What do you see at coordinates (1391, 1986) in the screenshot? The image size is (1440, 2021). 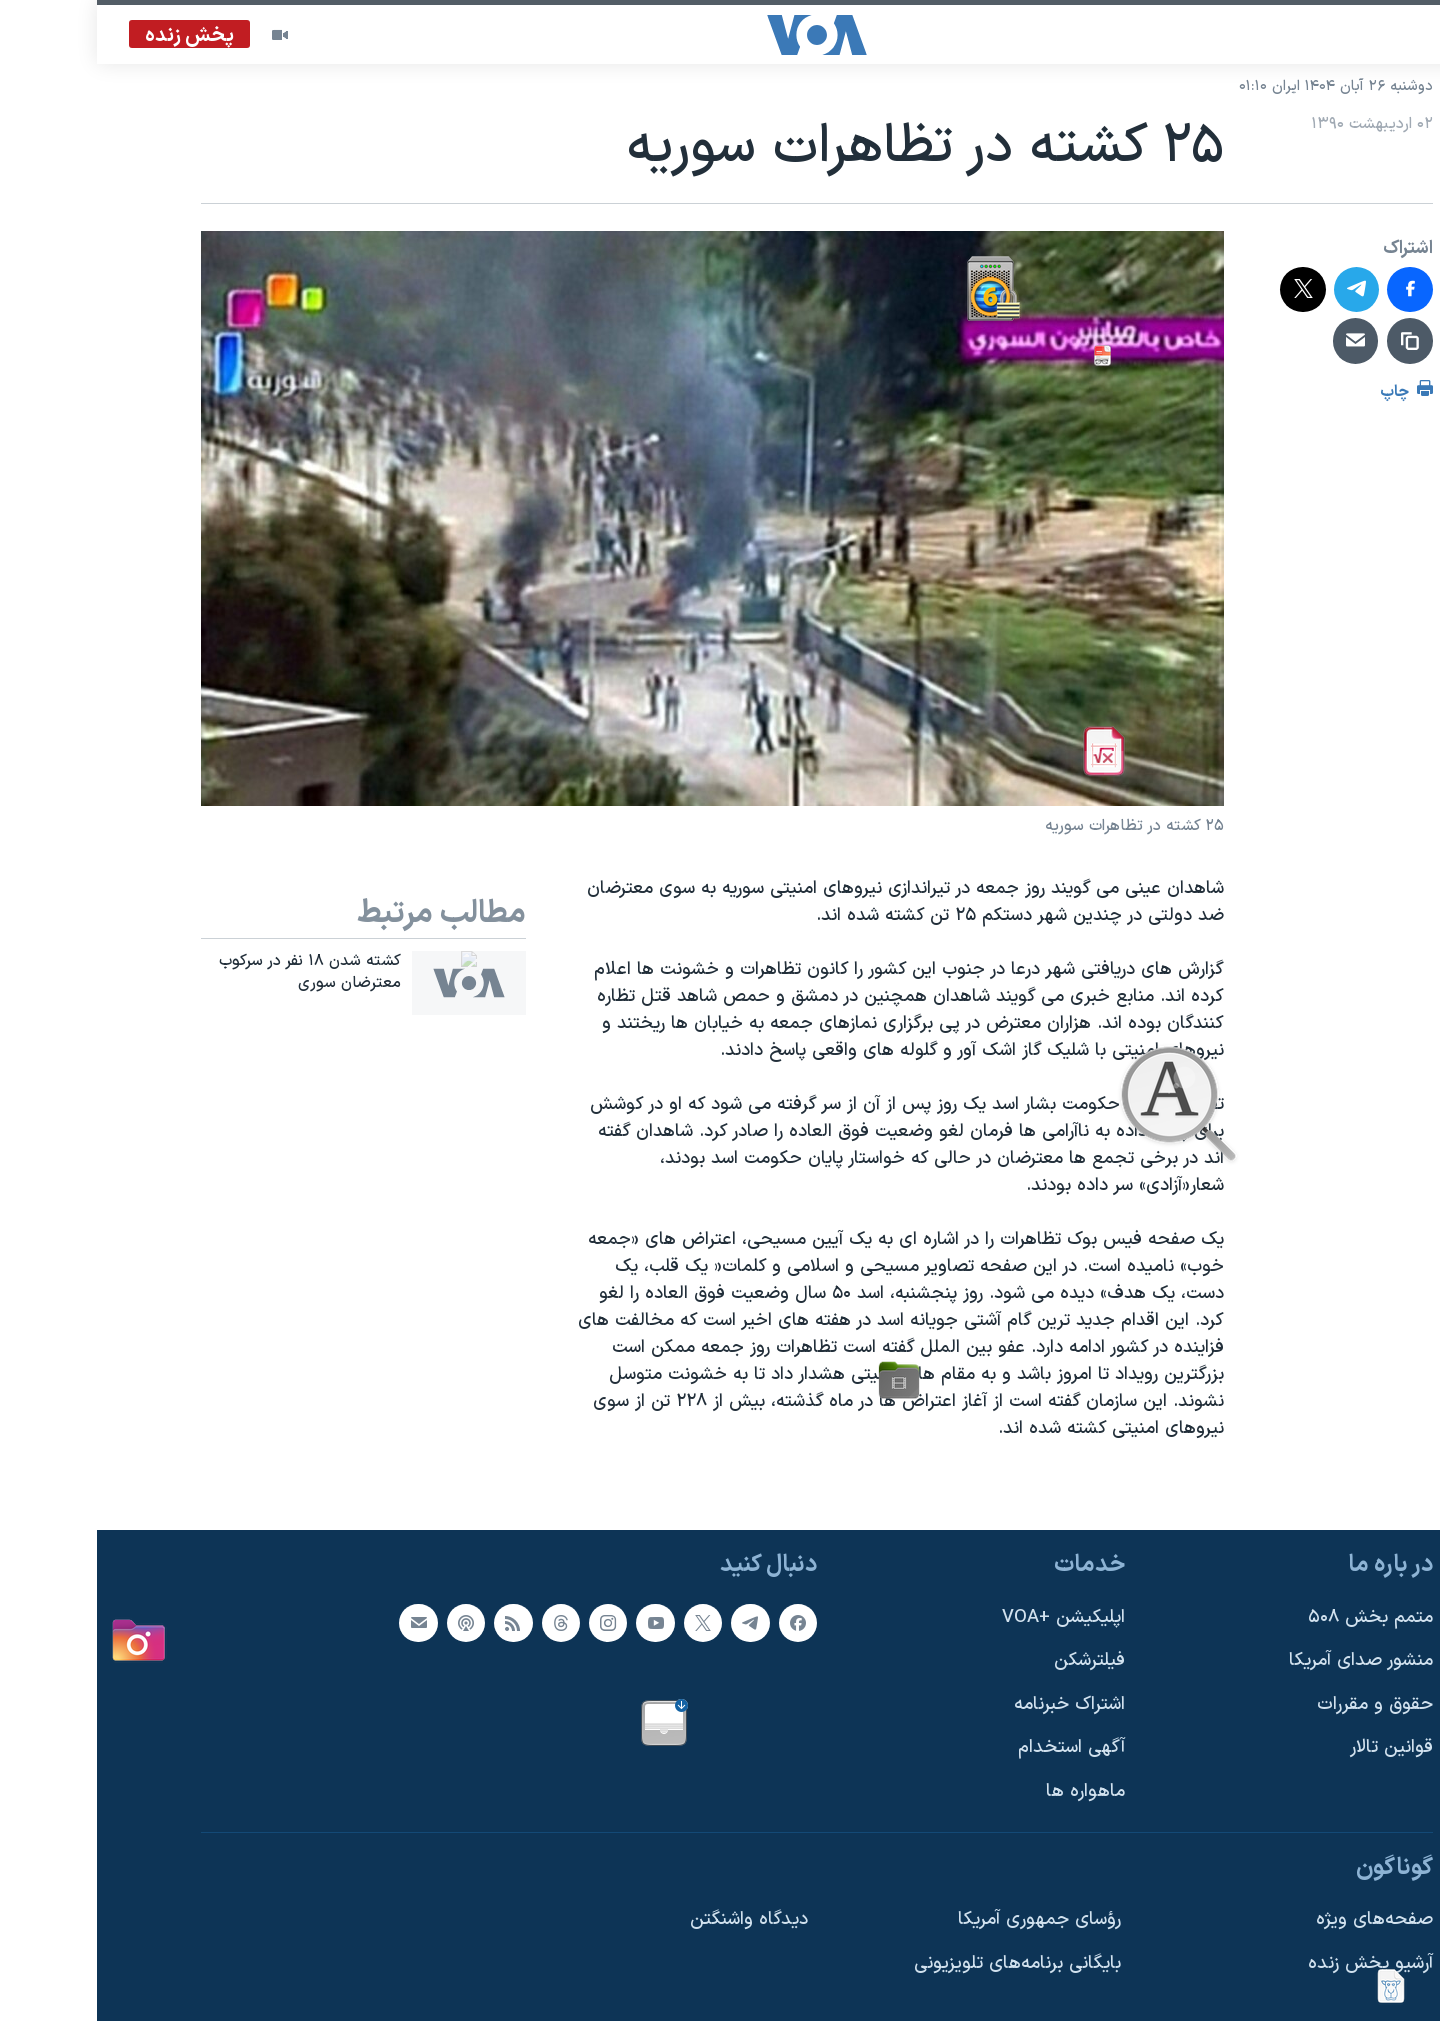 I see `a perl programming language file` at bounding box center [1391, 1986].